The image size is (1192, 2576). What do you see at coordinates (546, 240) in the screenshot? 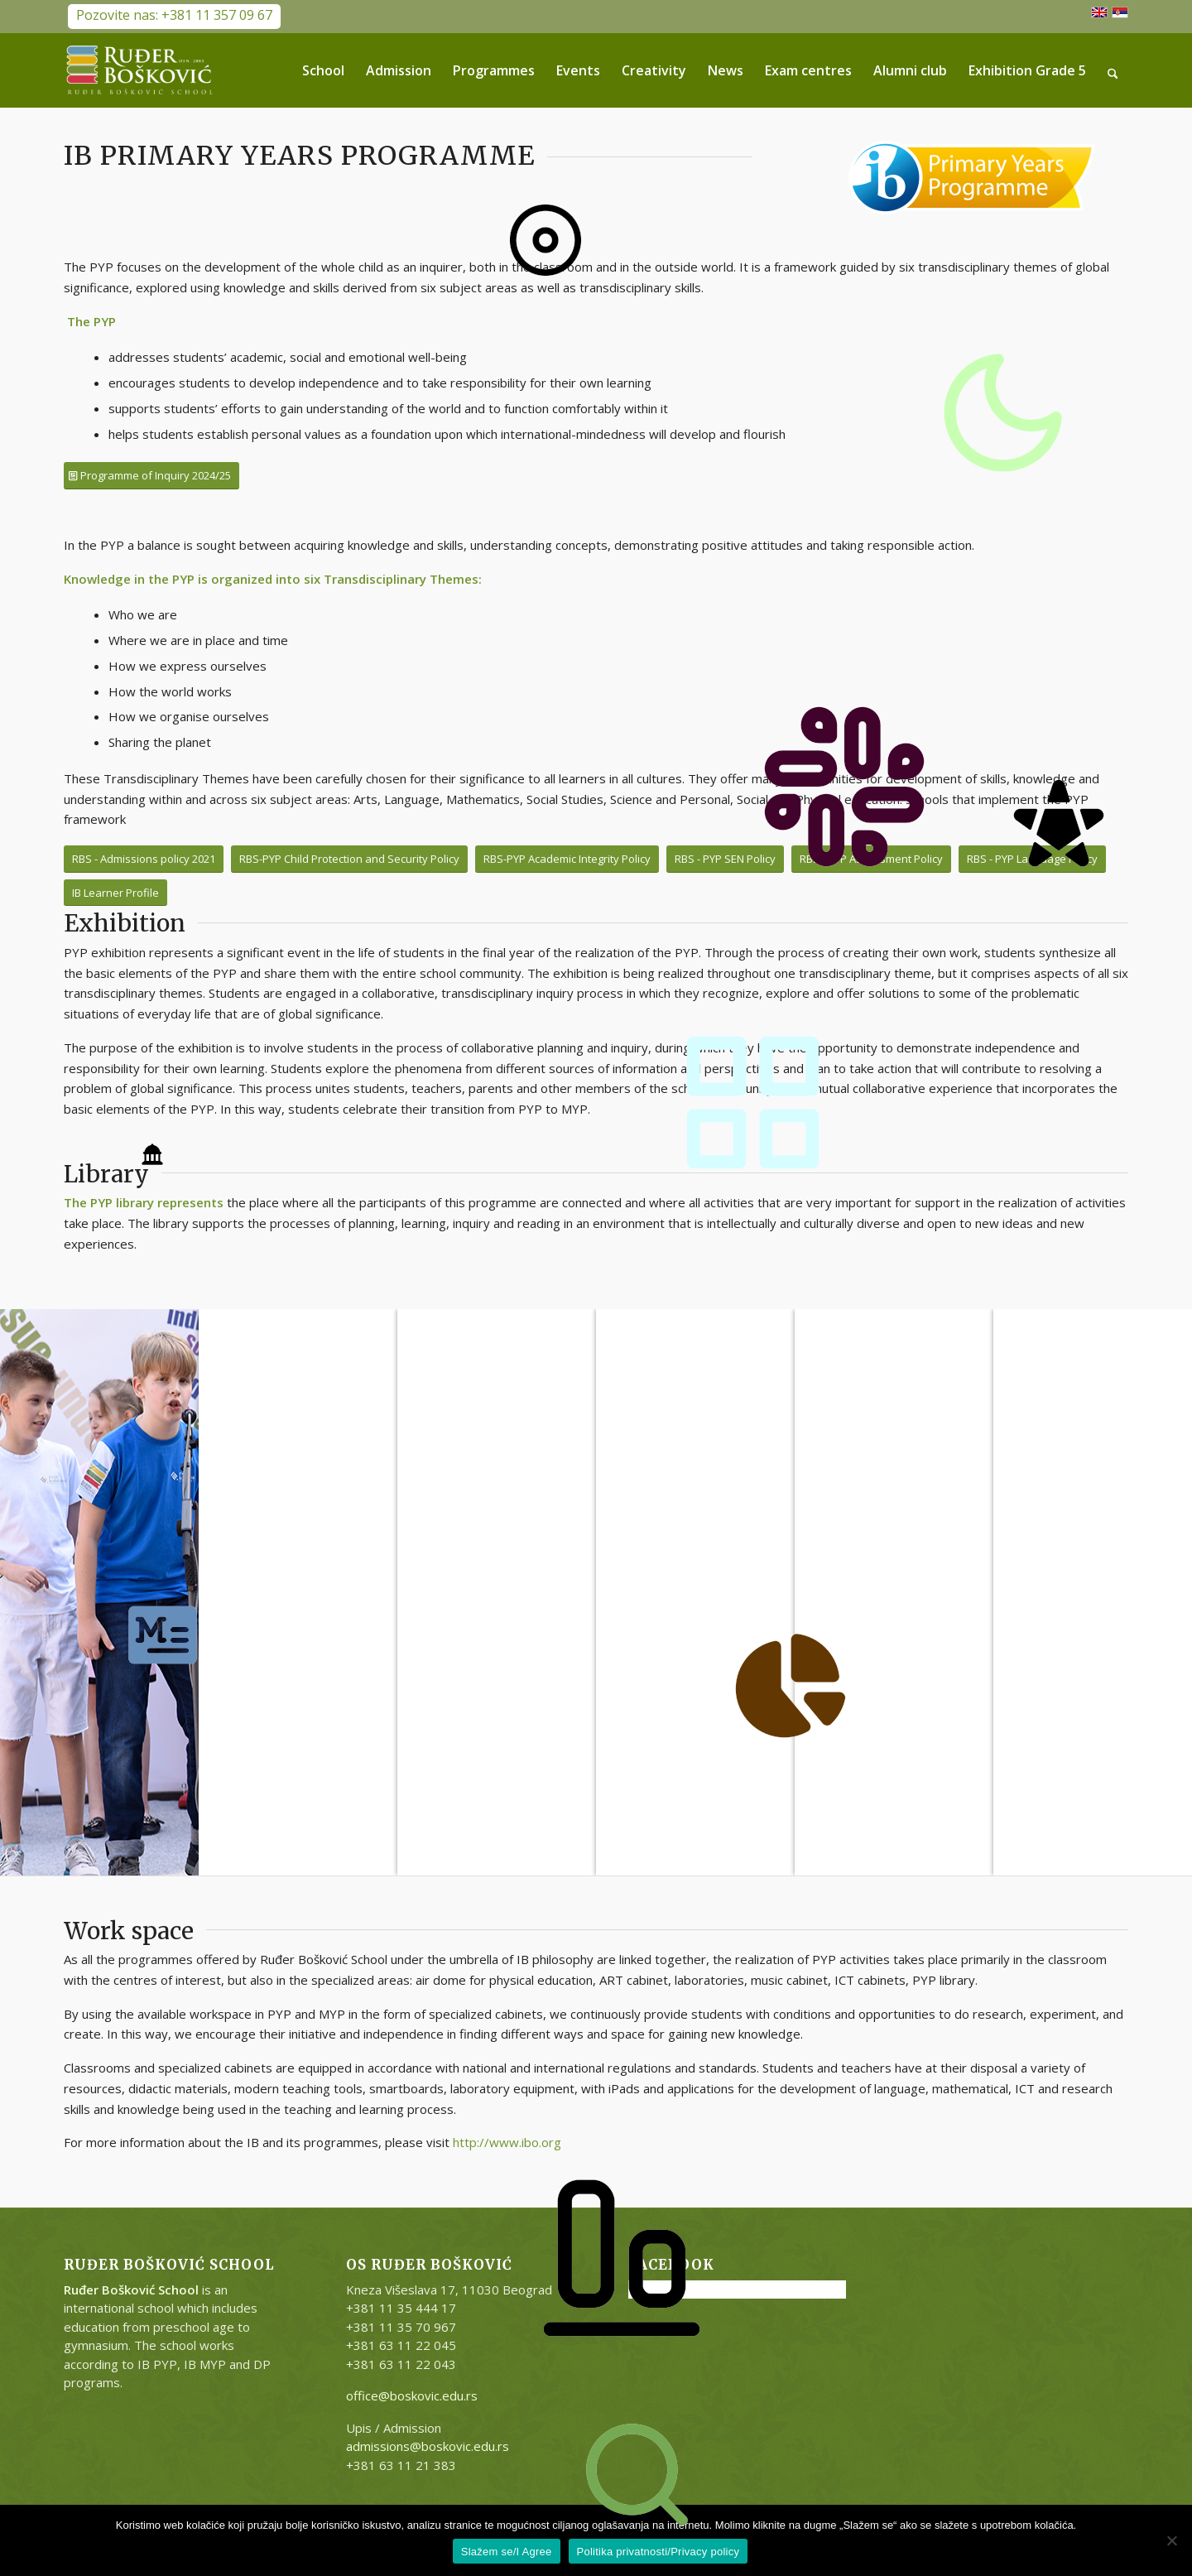
I see `play or access audio/music content` at bounding box center [546, 240].